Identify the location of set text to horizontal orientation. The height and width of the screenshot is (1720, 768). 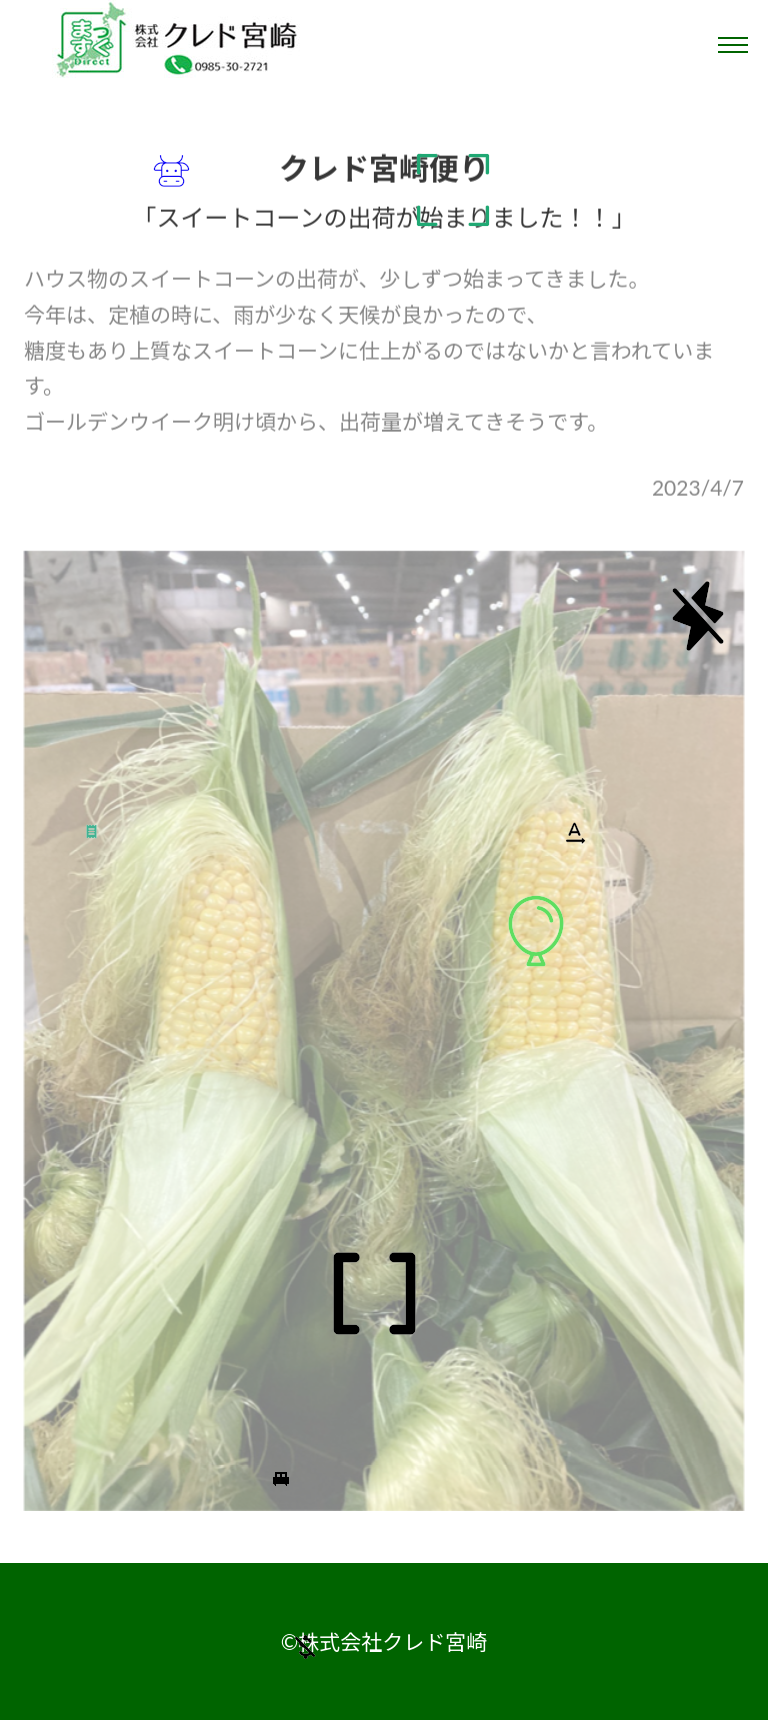
(574, 833).